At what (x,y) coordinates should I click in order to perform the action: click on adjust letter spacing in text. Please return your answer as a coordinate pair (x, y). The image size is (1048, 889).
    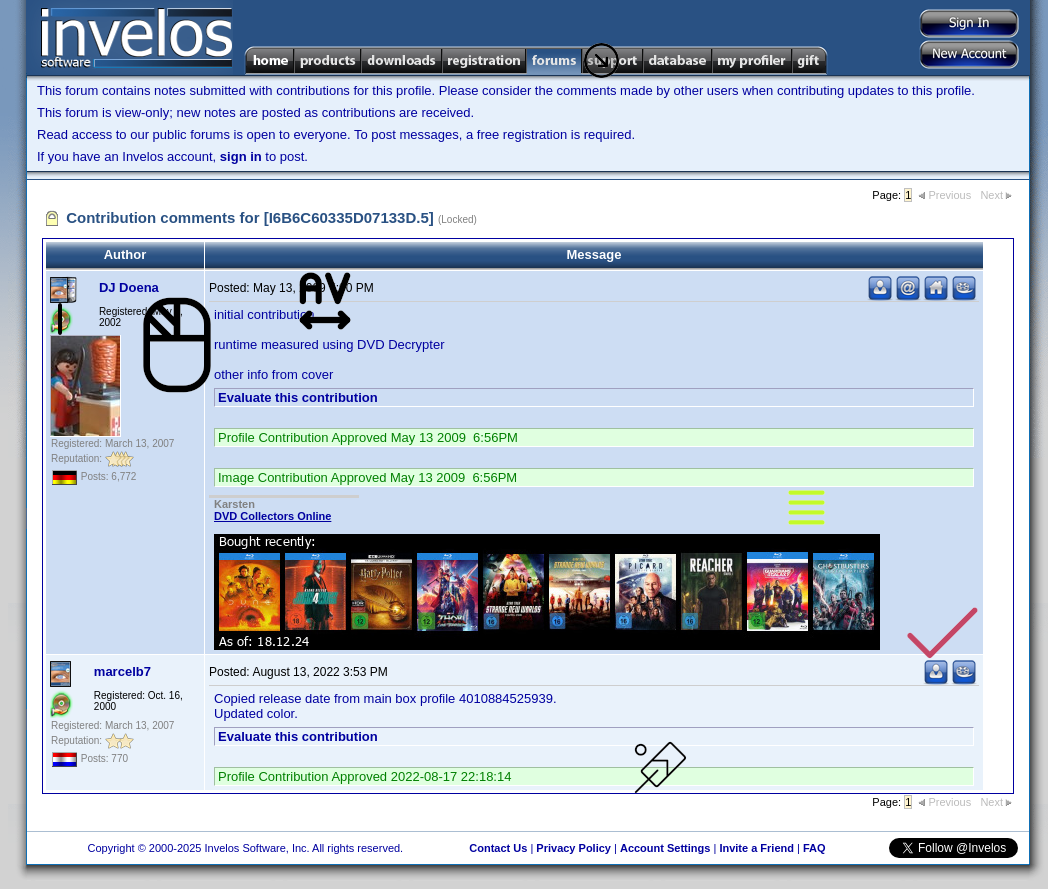
    Looking at the image, I should click on (325, 301).